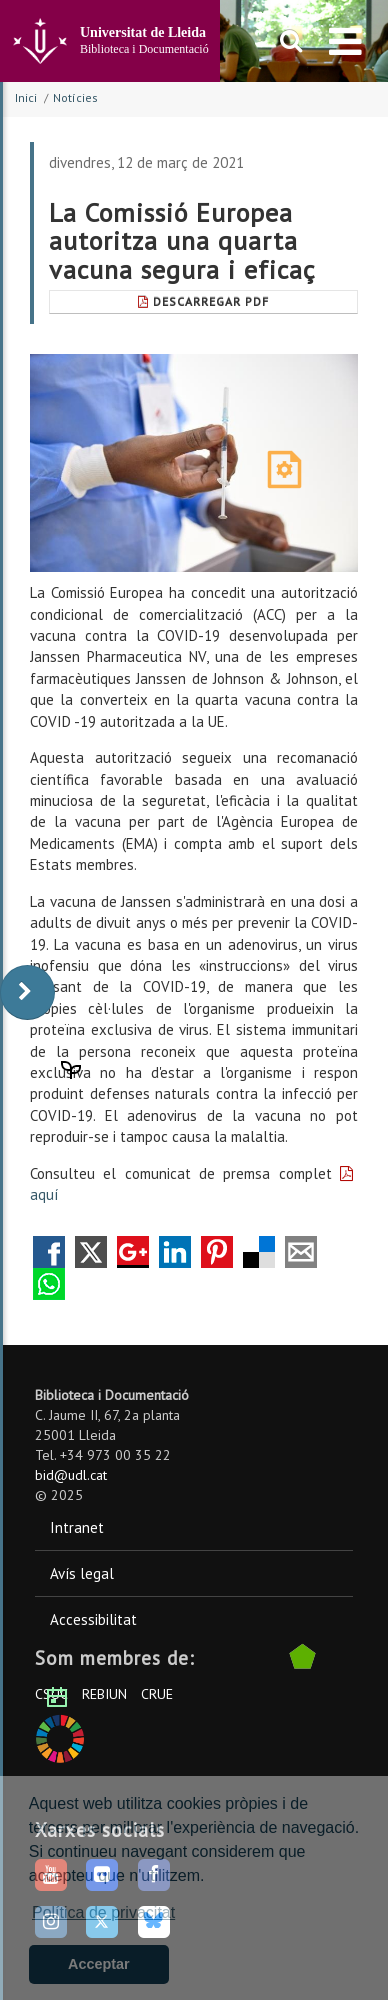  I want to click on indicates eco-friendly or sustainable option, so click(71, 1070).